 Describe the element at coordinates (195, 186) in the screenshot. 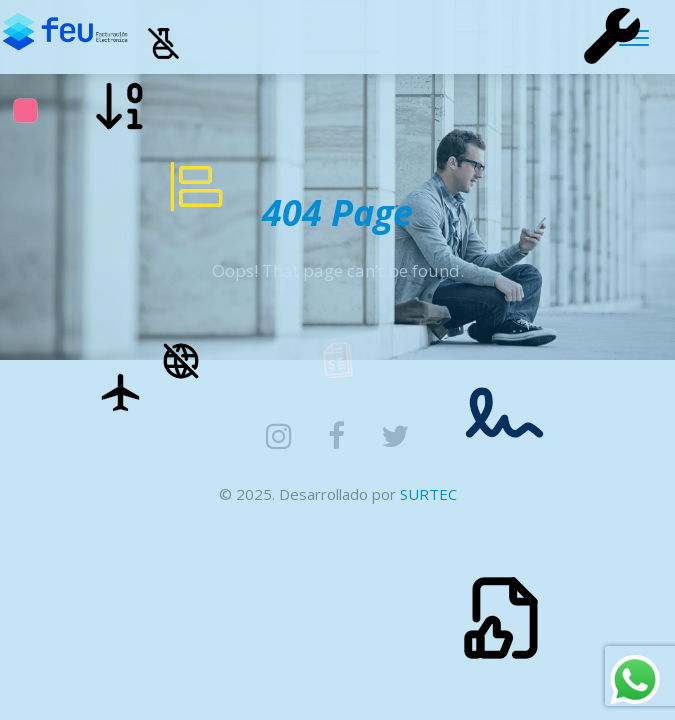

I see `align text to the left margin` at that location.